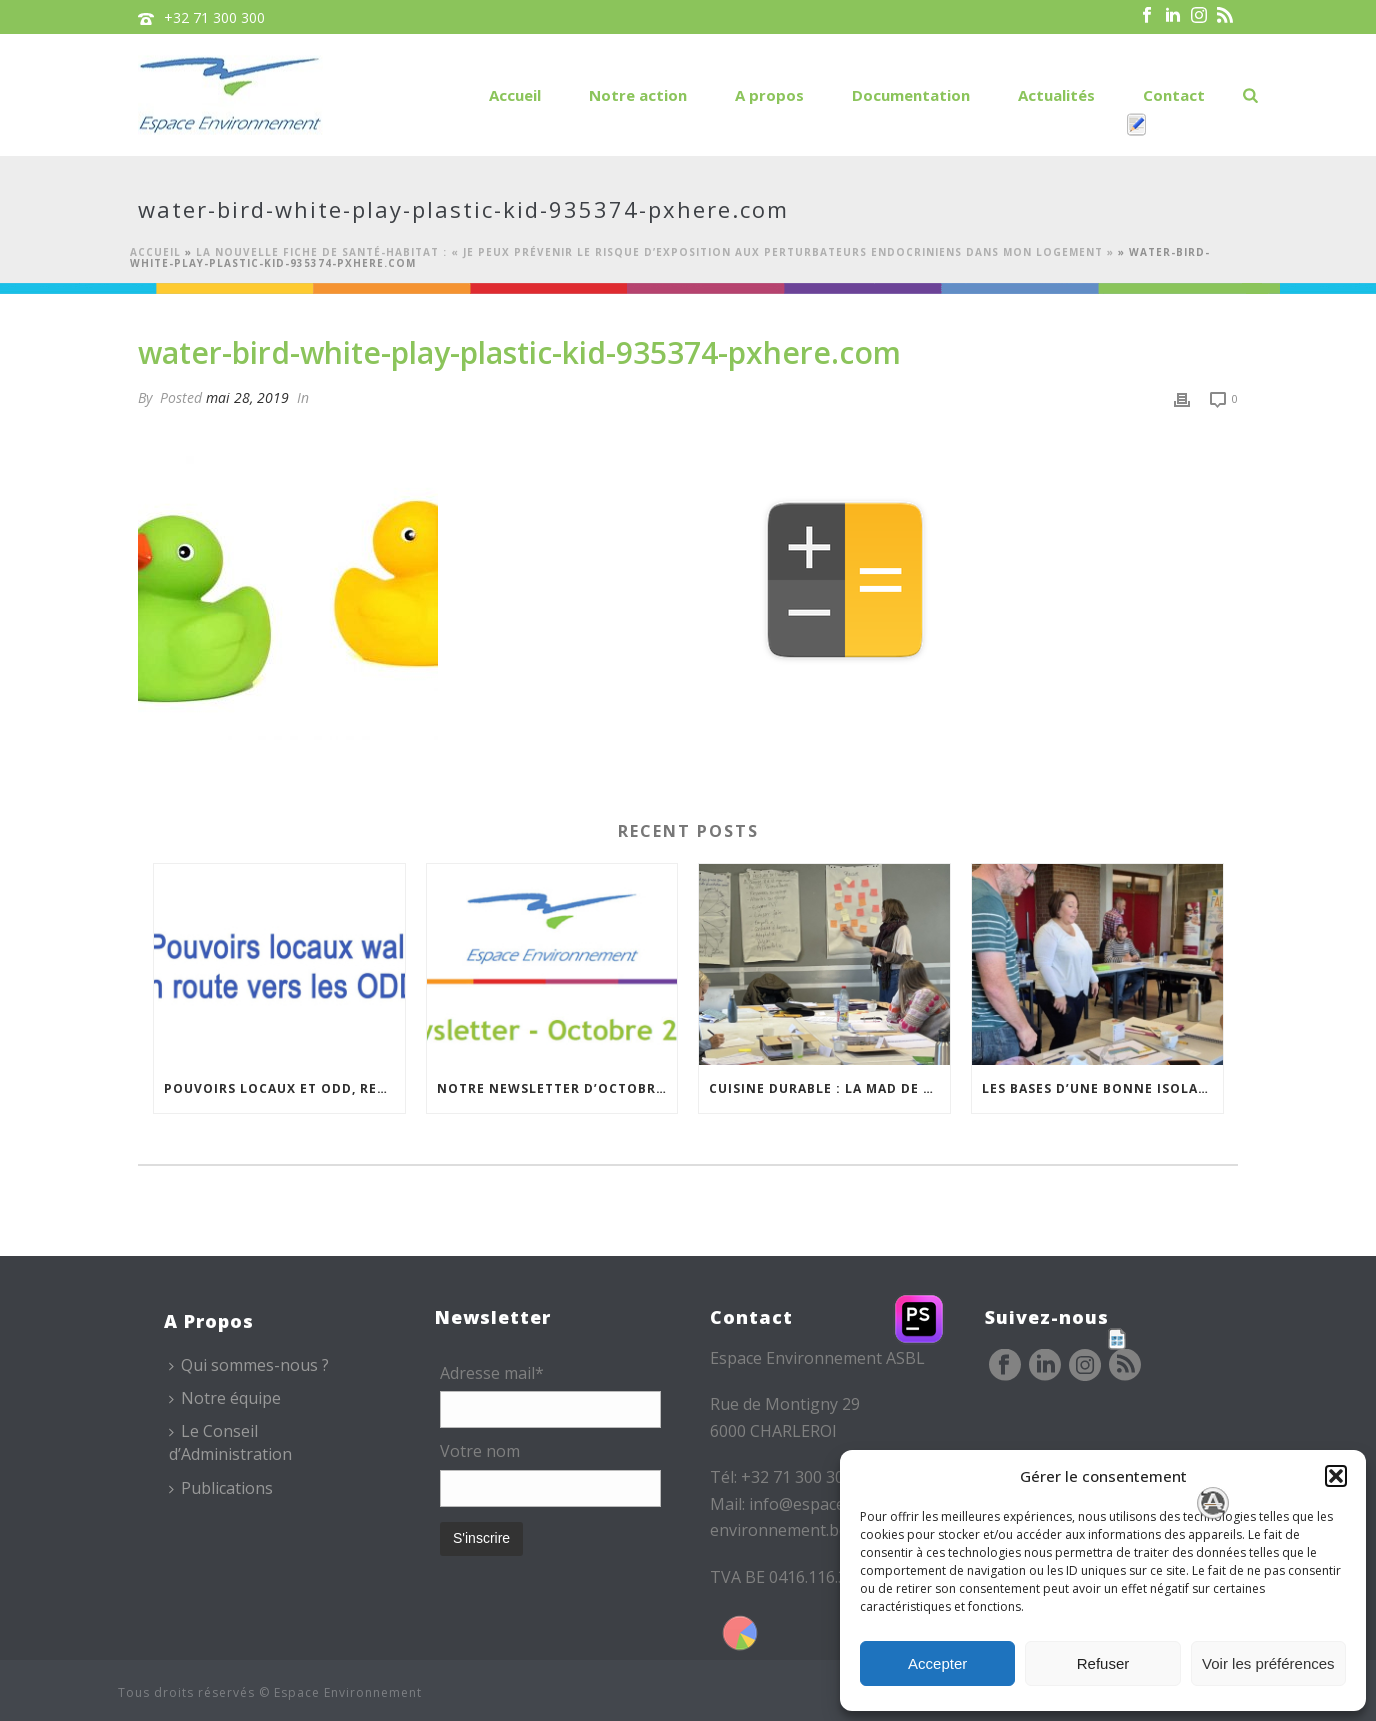  What do you see at coordinates (1136, 124) in the screenshot?
I see `open gedit text editor` at bounding box center [1136, 124].